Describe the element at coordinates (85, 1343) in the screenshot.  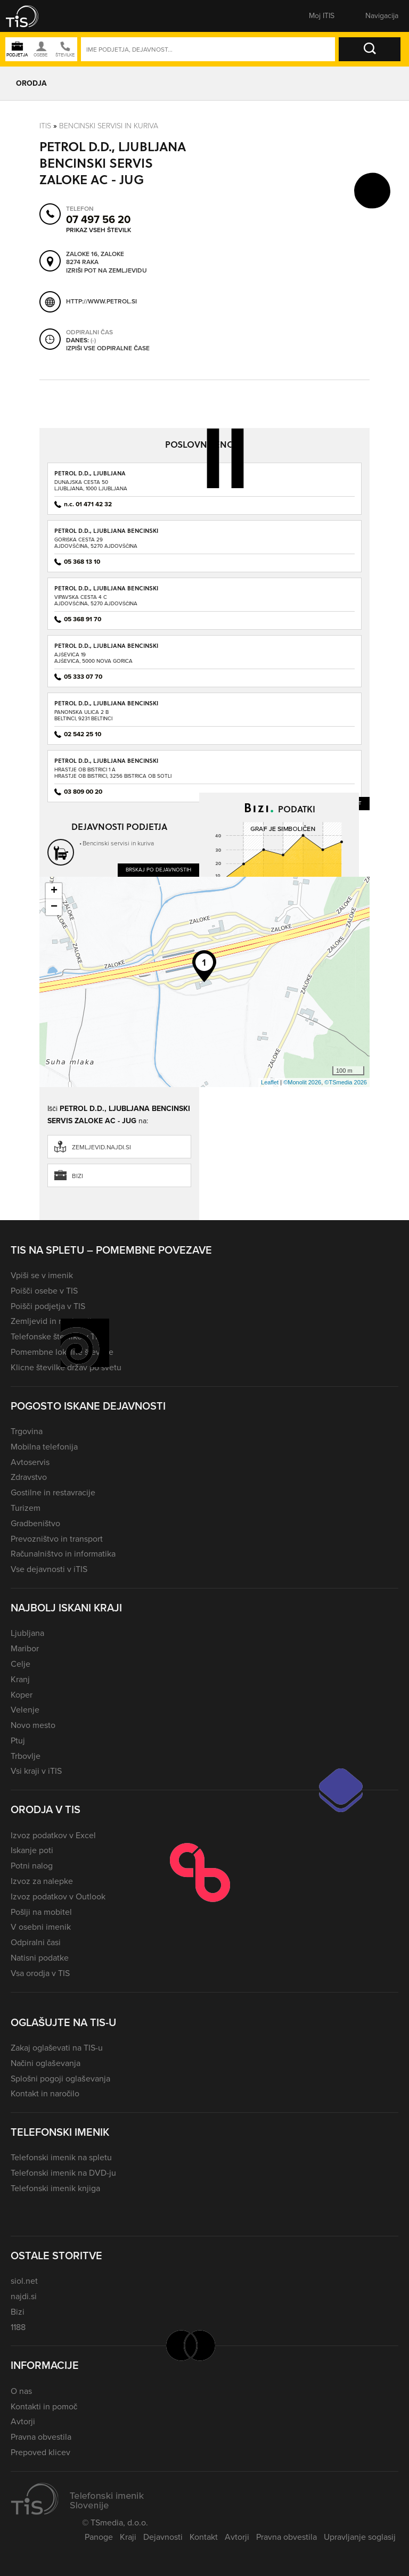
I see `open Houdini 3D animation software` at that location.